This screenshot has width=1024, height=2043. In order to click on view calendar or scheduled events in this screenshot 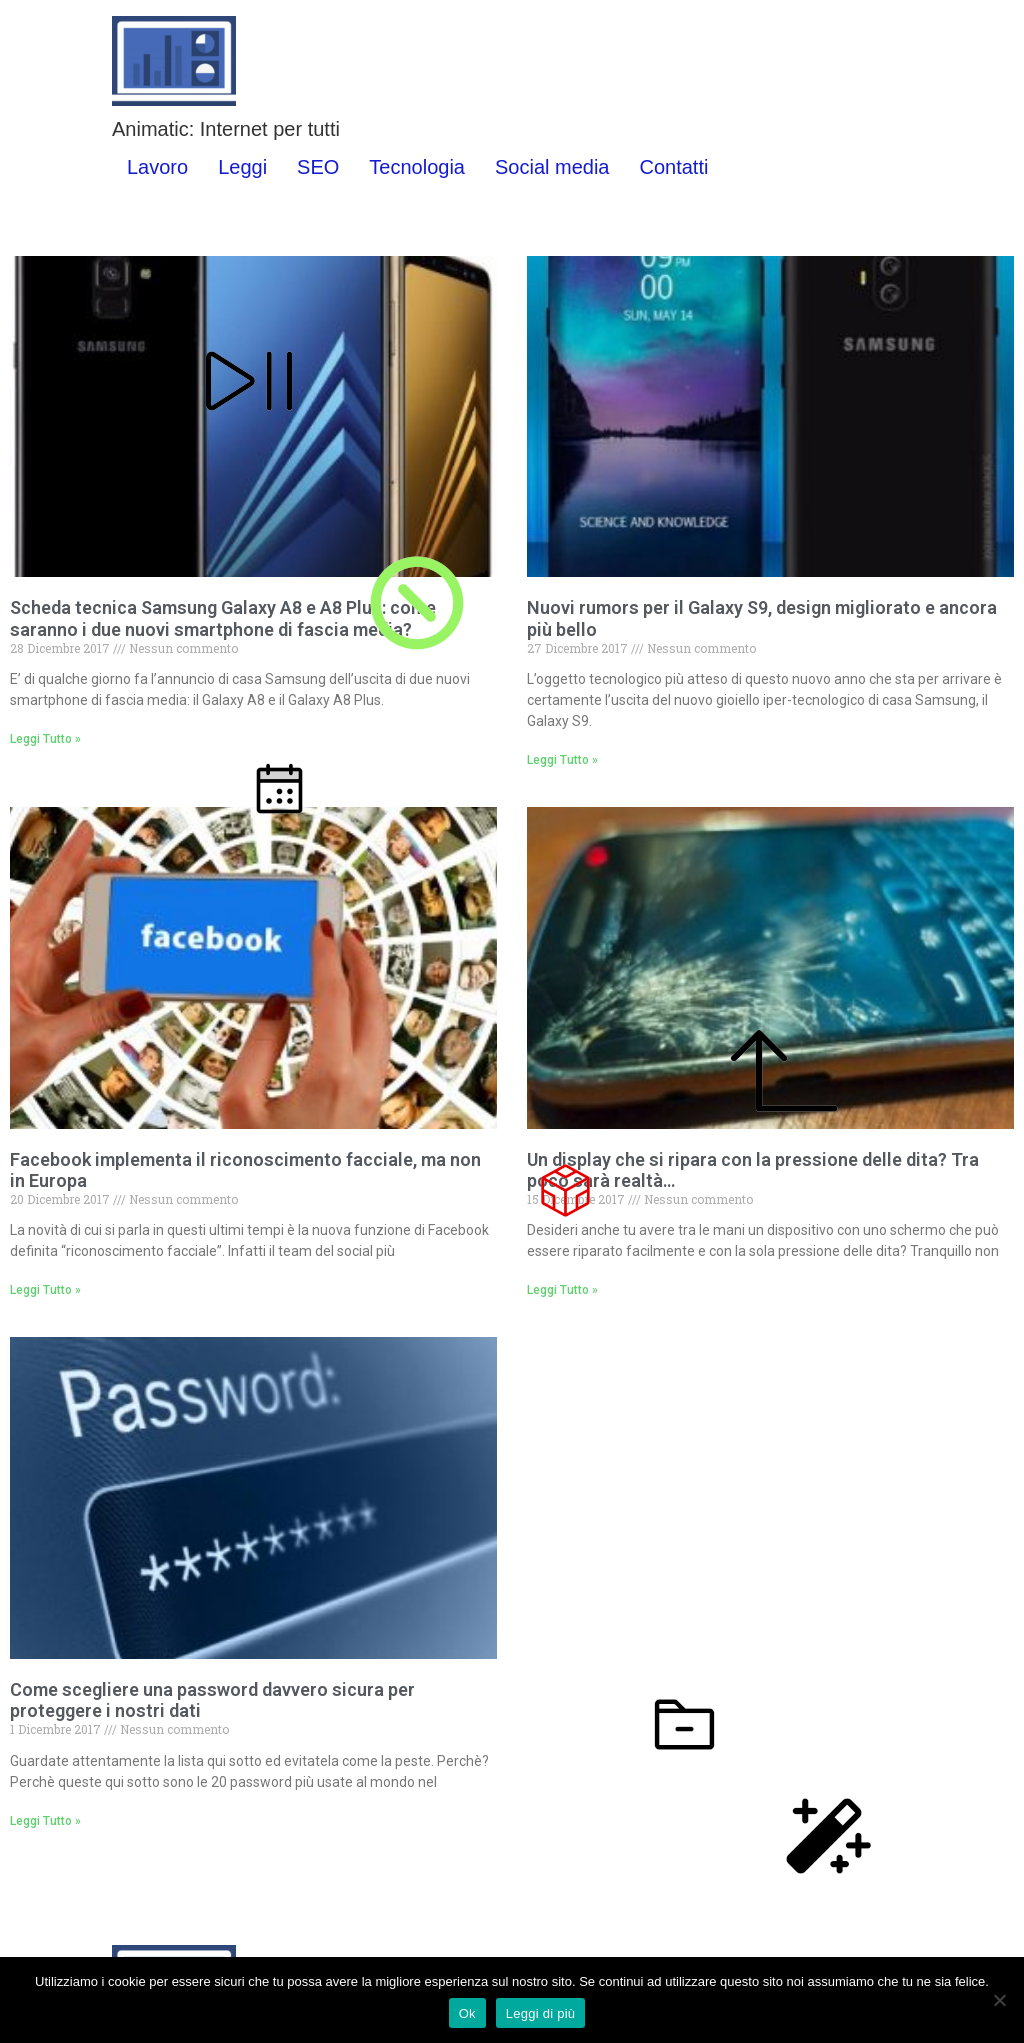, I will do `click(279, 790)`.